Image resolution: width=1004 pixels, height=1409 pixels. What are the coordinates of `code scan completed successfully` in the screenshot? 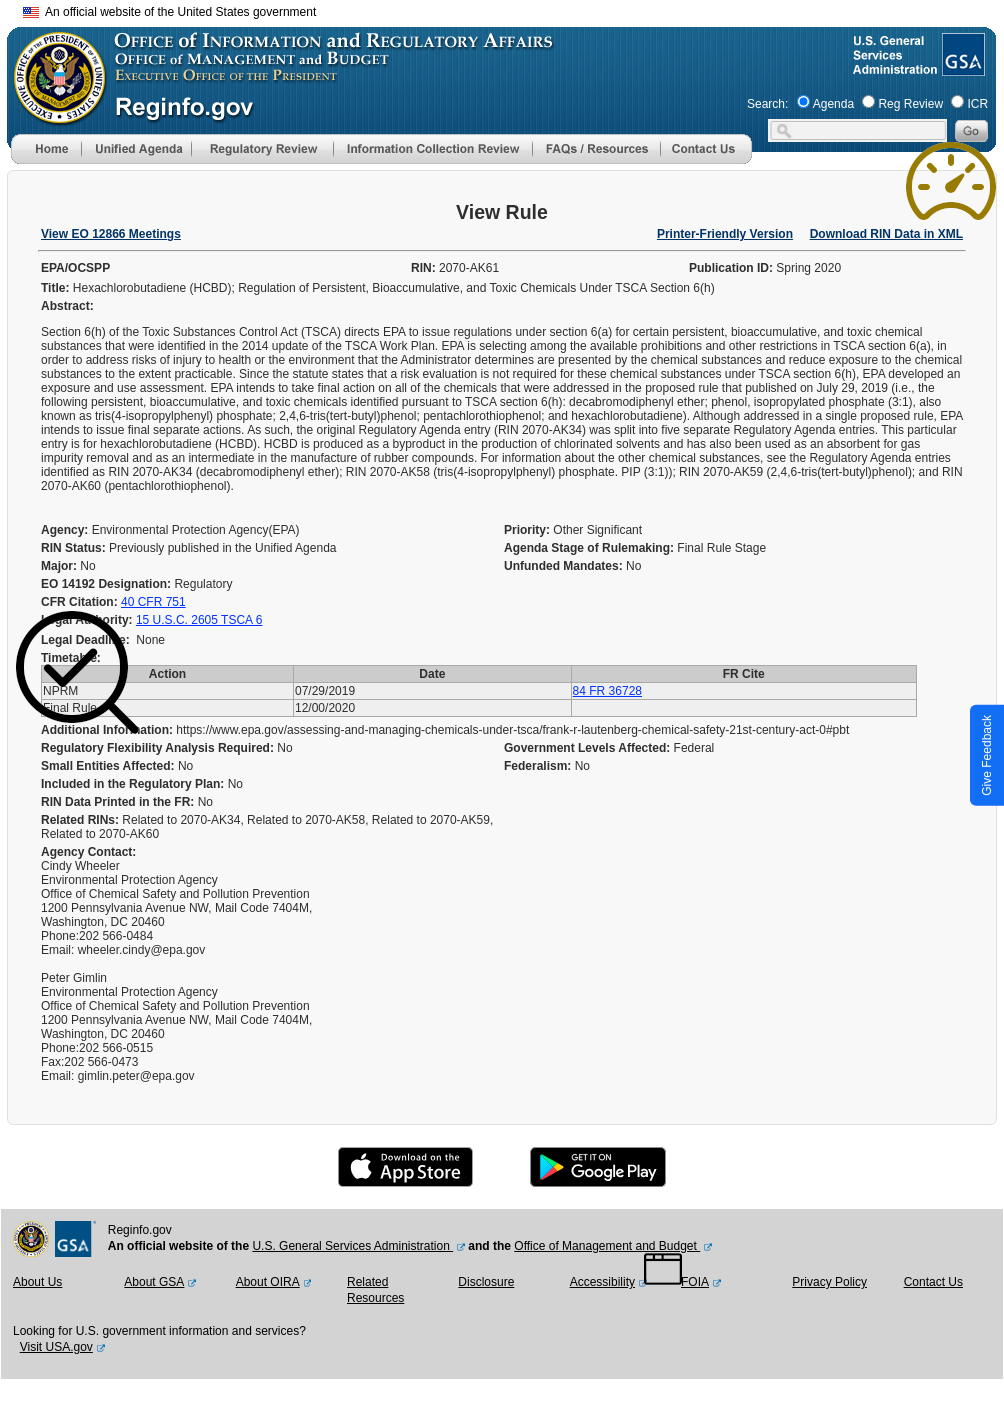 It's located at (80, 675).